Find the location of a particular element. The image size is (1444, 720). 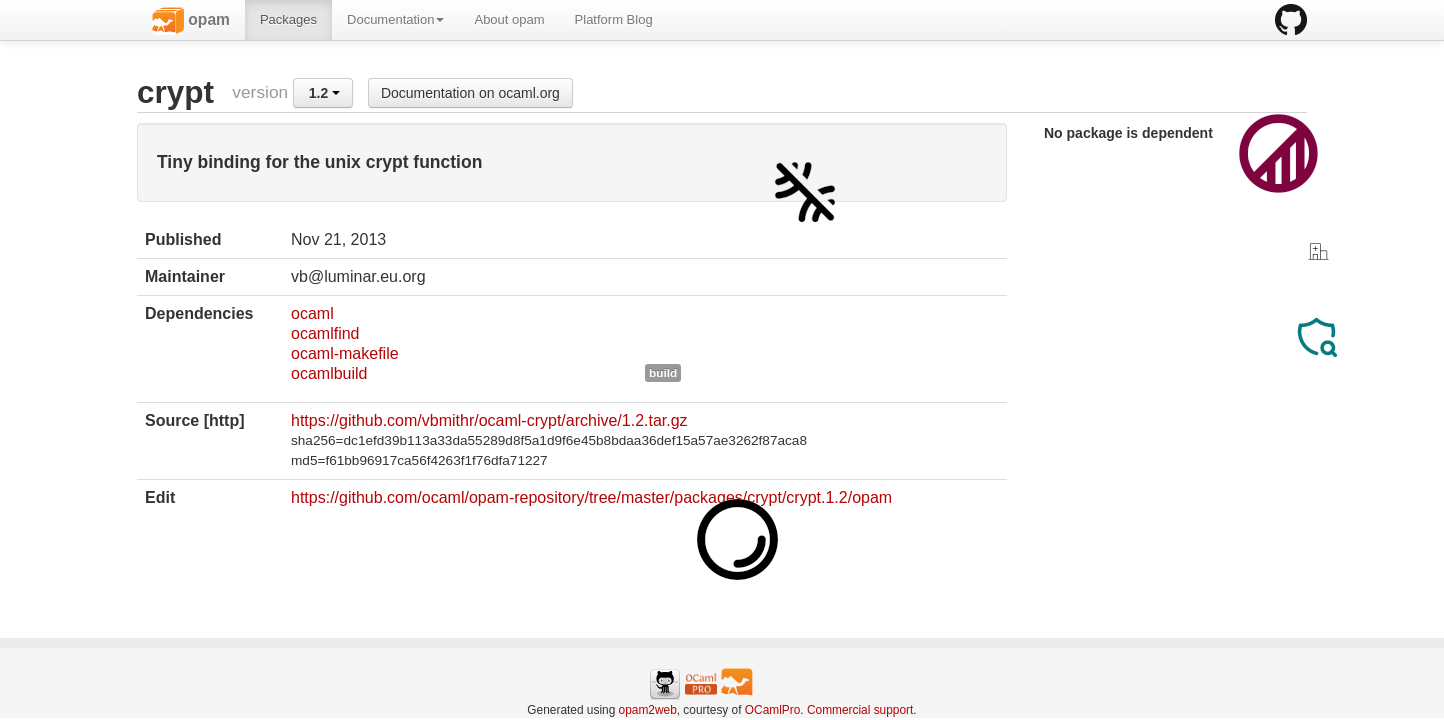

find nearby hospitals or medical facilities is located at coordinates (1317, 251).